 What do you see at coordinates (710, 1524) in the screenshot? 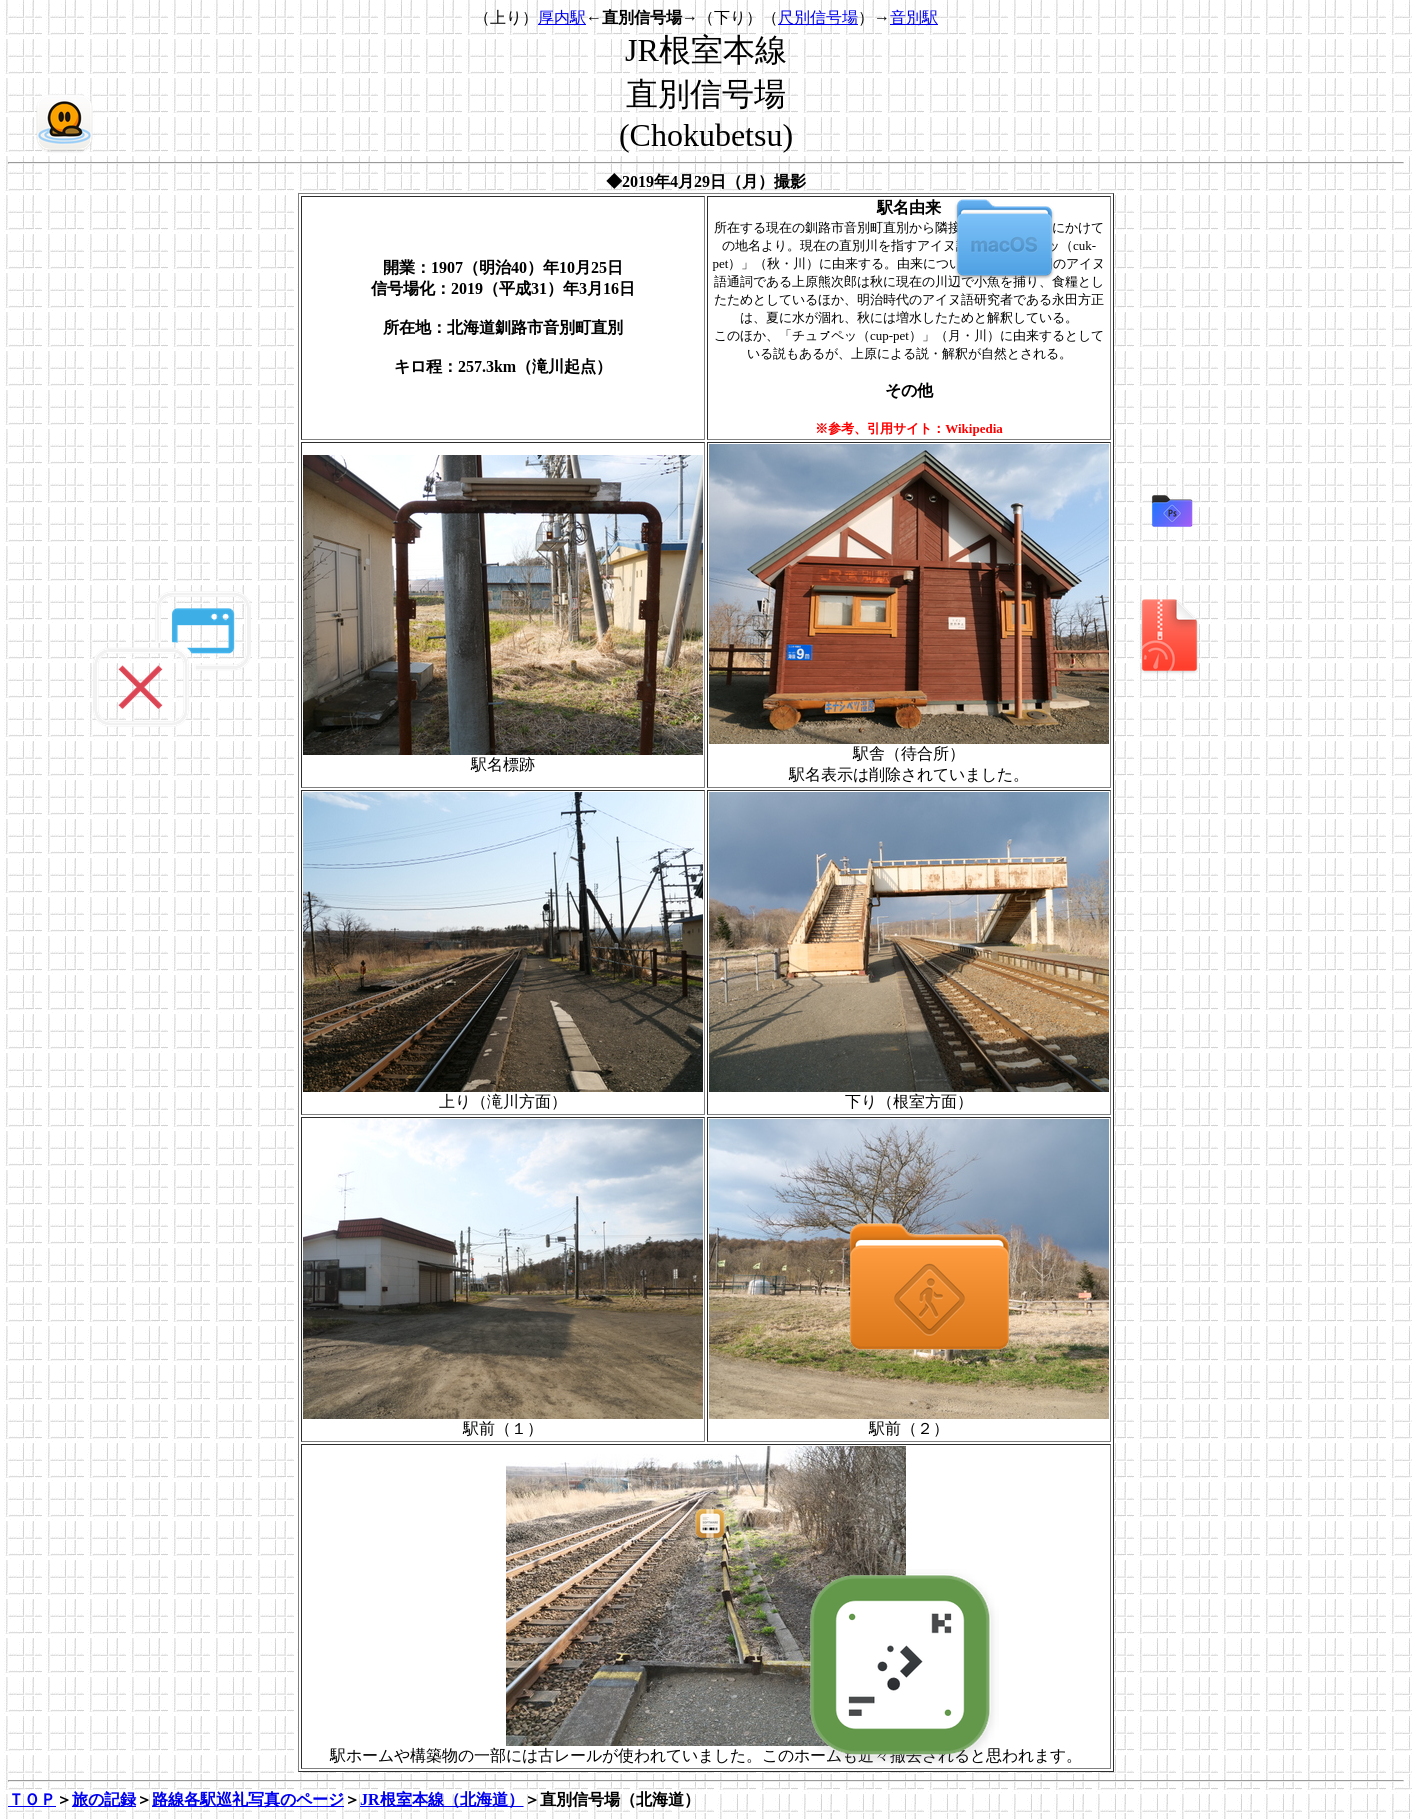
I see `a software installation package file` at bounding box center [710, 1524].